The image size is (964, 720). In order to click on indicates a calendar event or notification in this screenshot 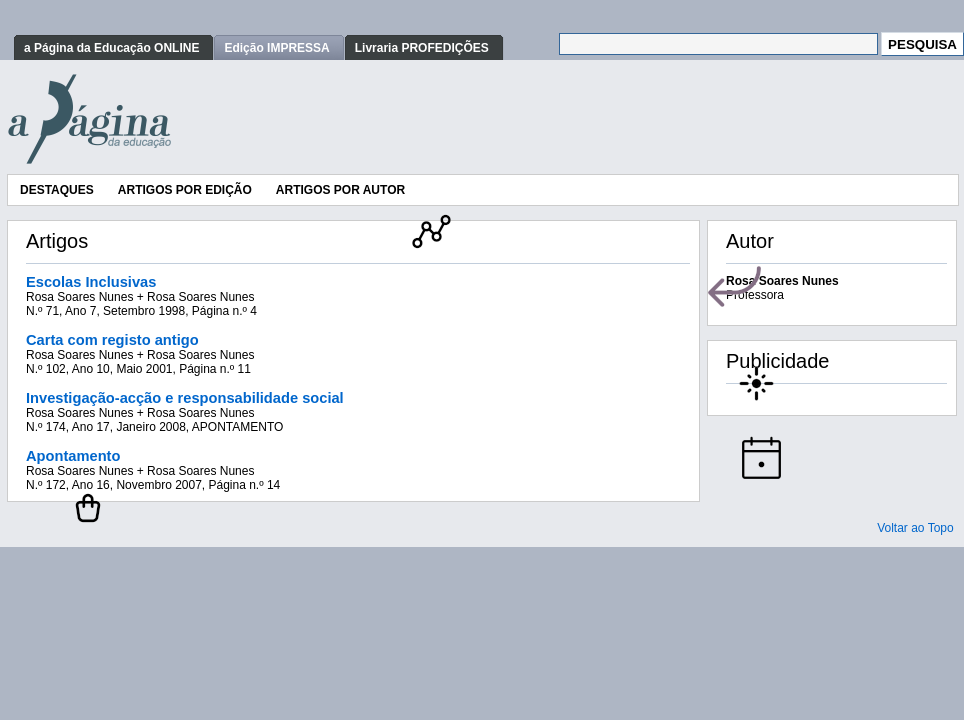, I will do `click(761, 459)`.